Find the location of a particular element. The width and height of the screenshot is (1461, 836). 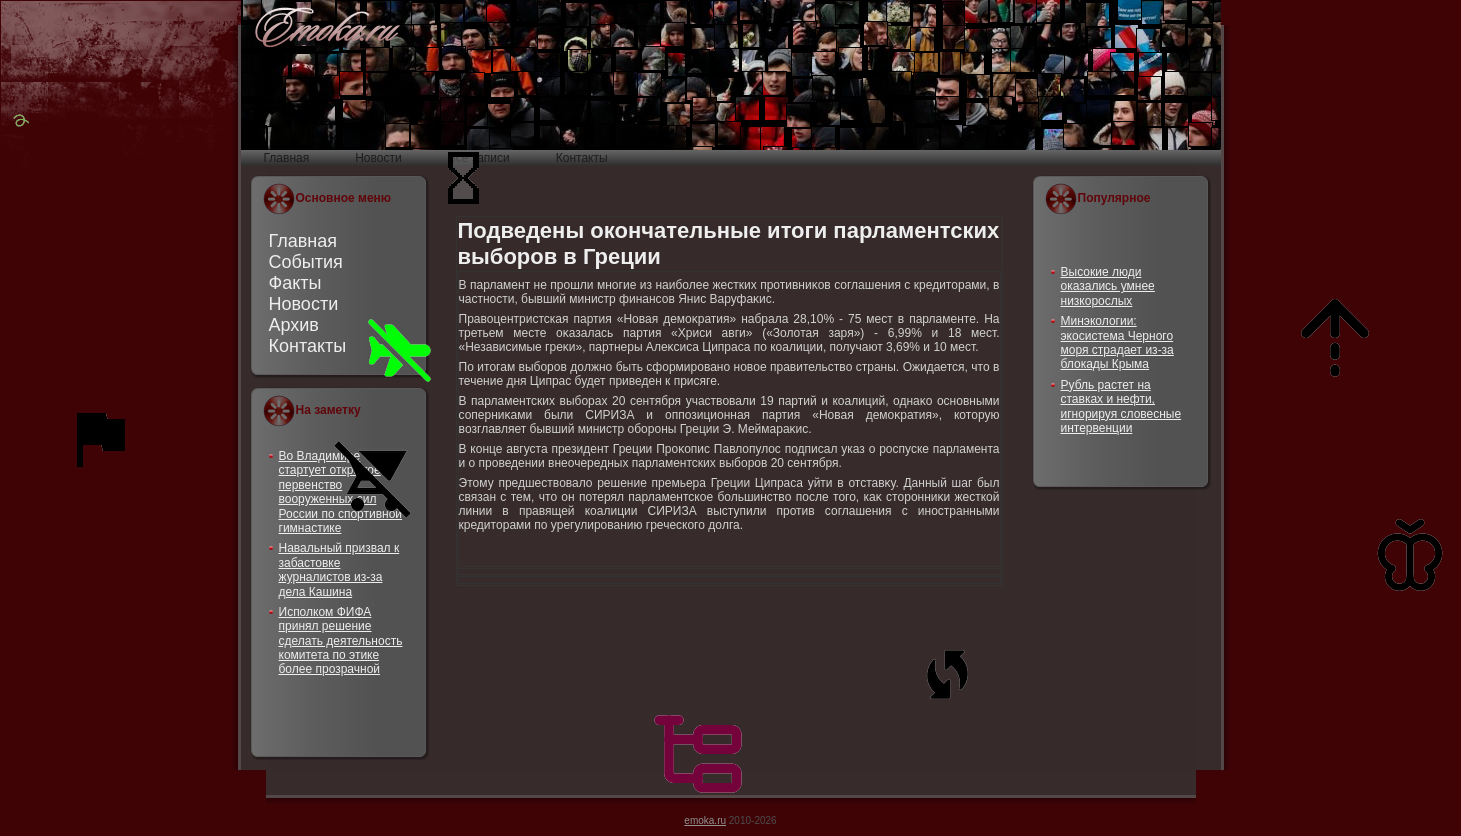

upload in progress or pending is located at coordinates (1335, 338).